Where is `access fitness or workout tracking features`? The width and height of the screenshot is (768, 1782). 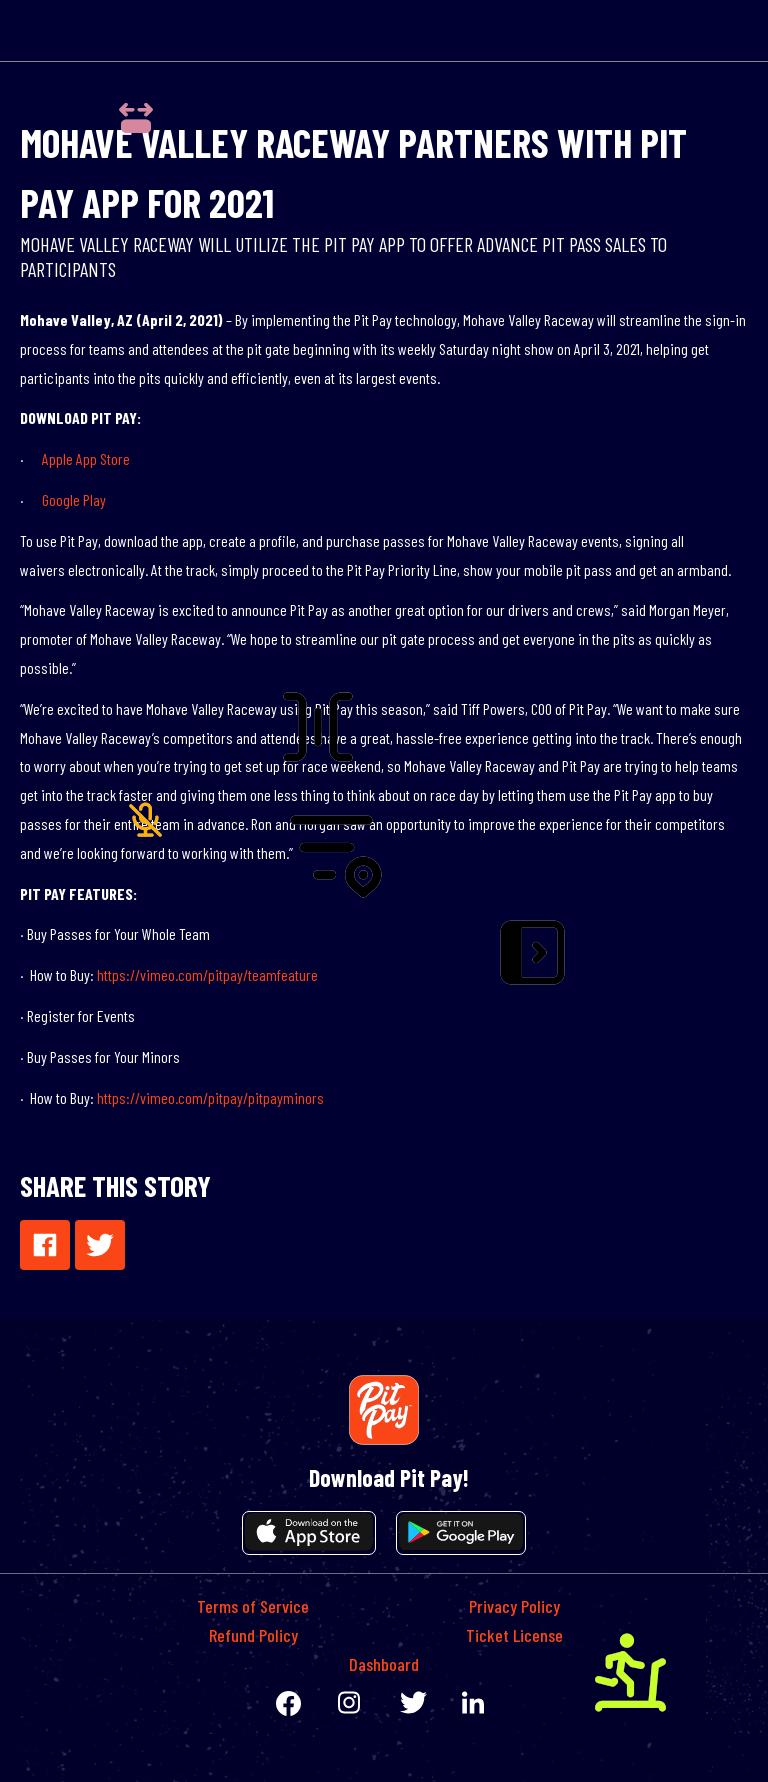 access fitness or workout tracking features is located at coordinates (630, 1672).